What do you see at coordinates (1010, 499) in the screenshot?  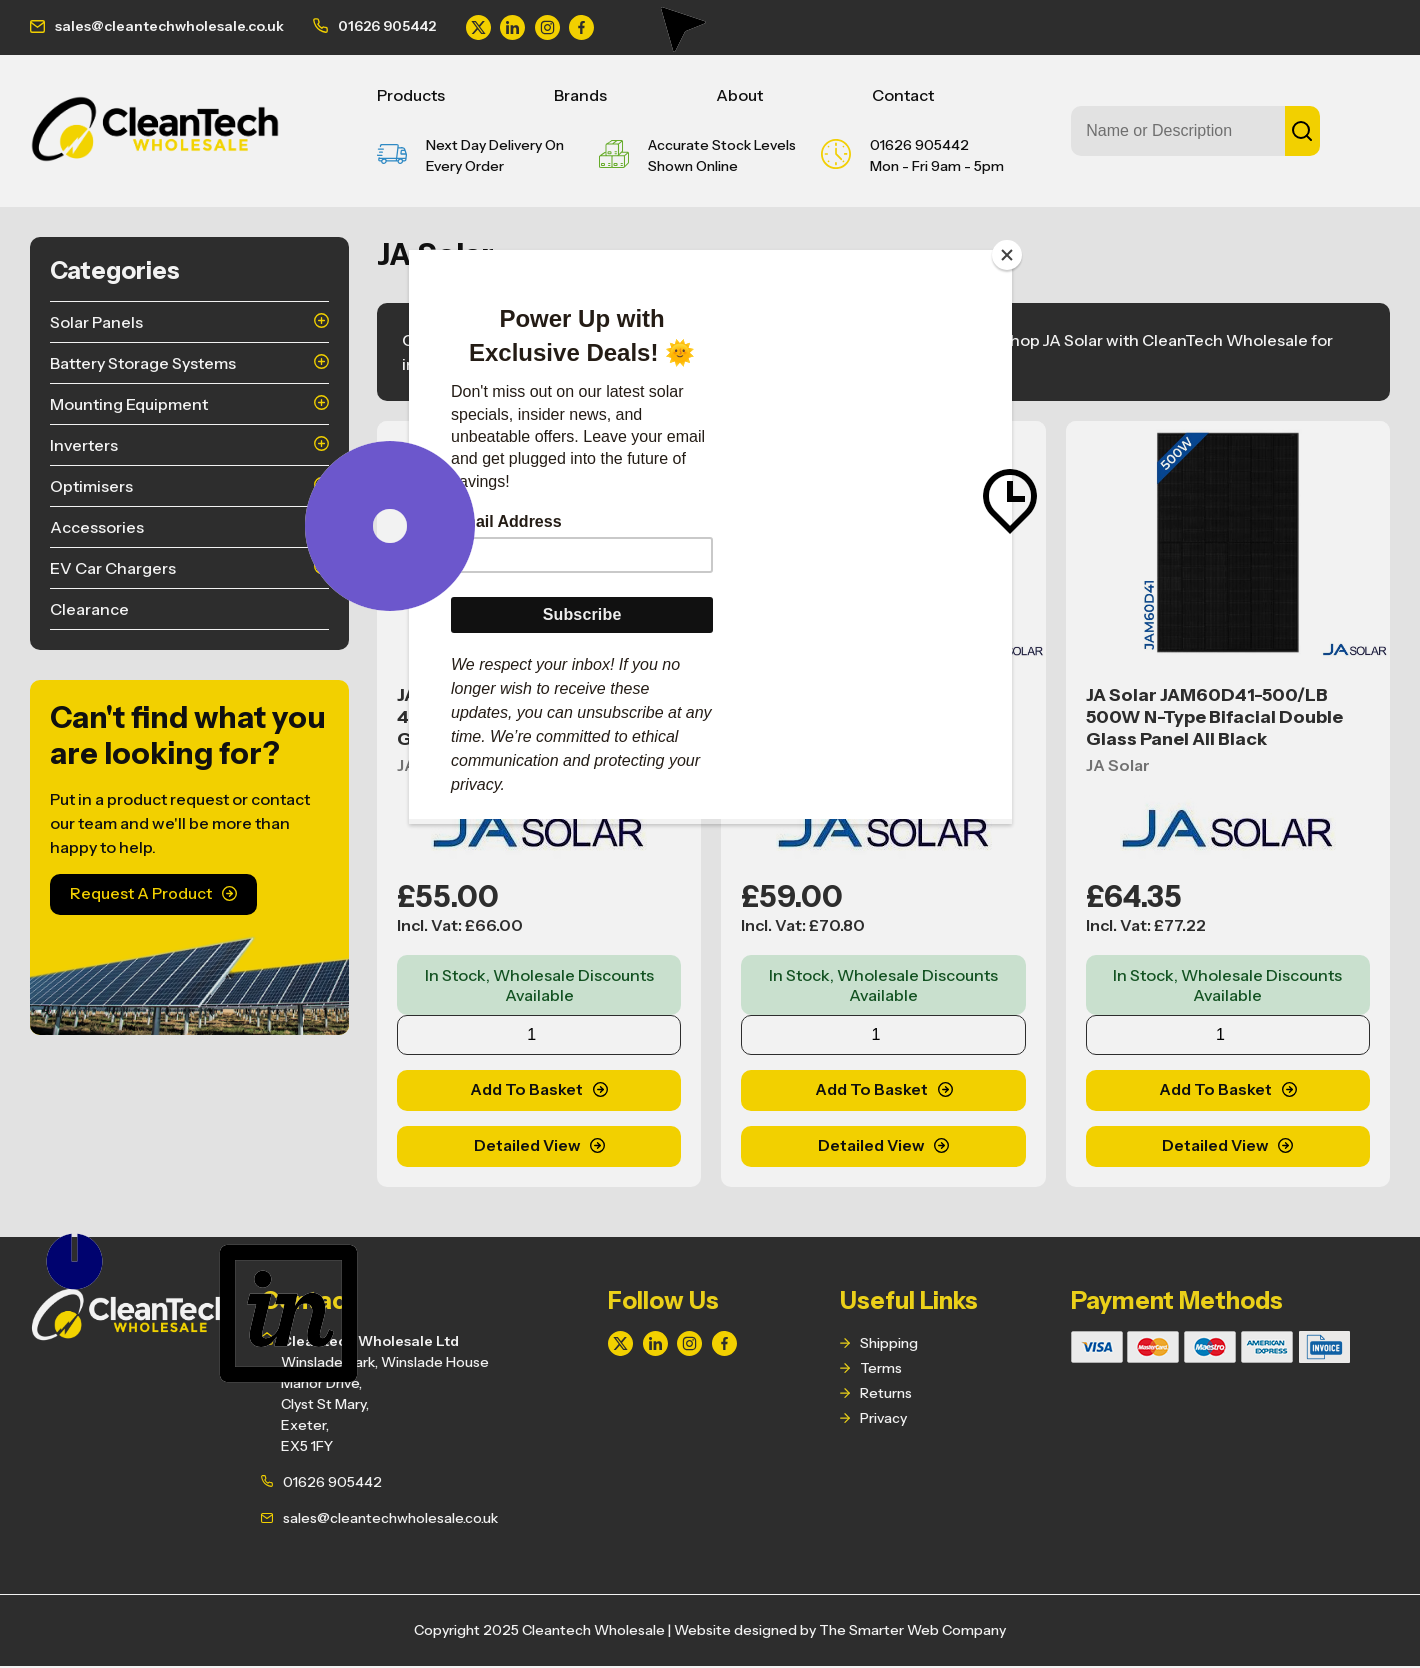 I see `view location history` at bounding box center [1010, 499].